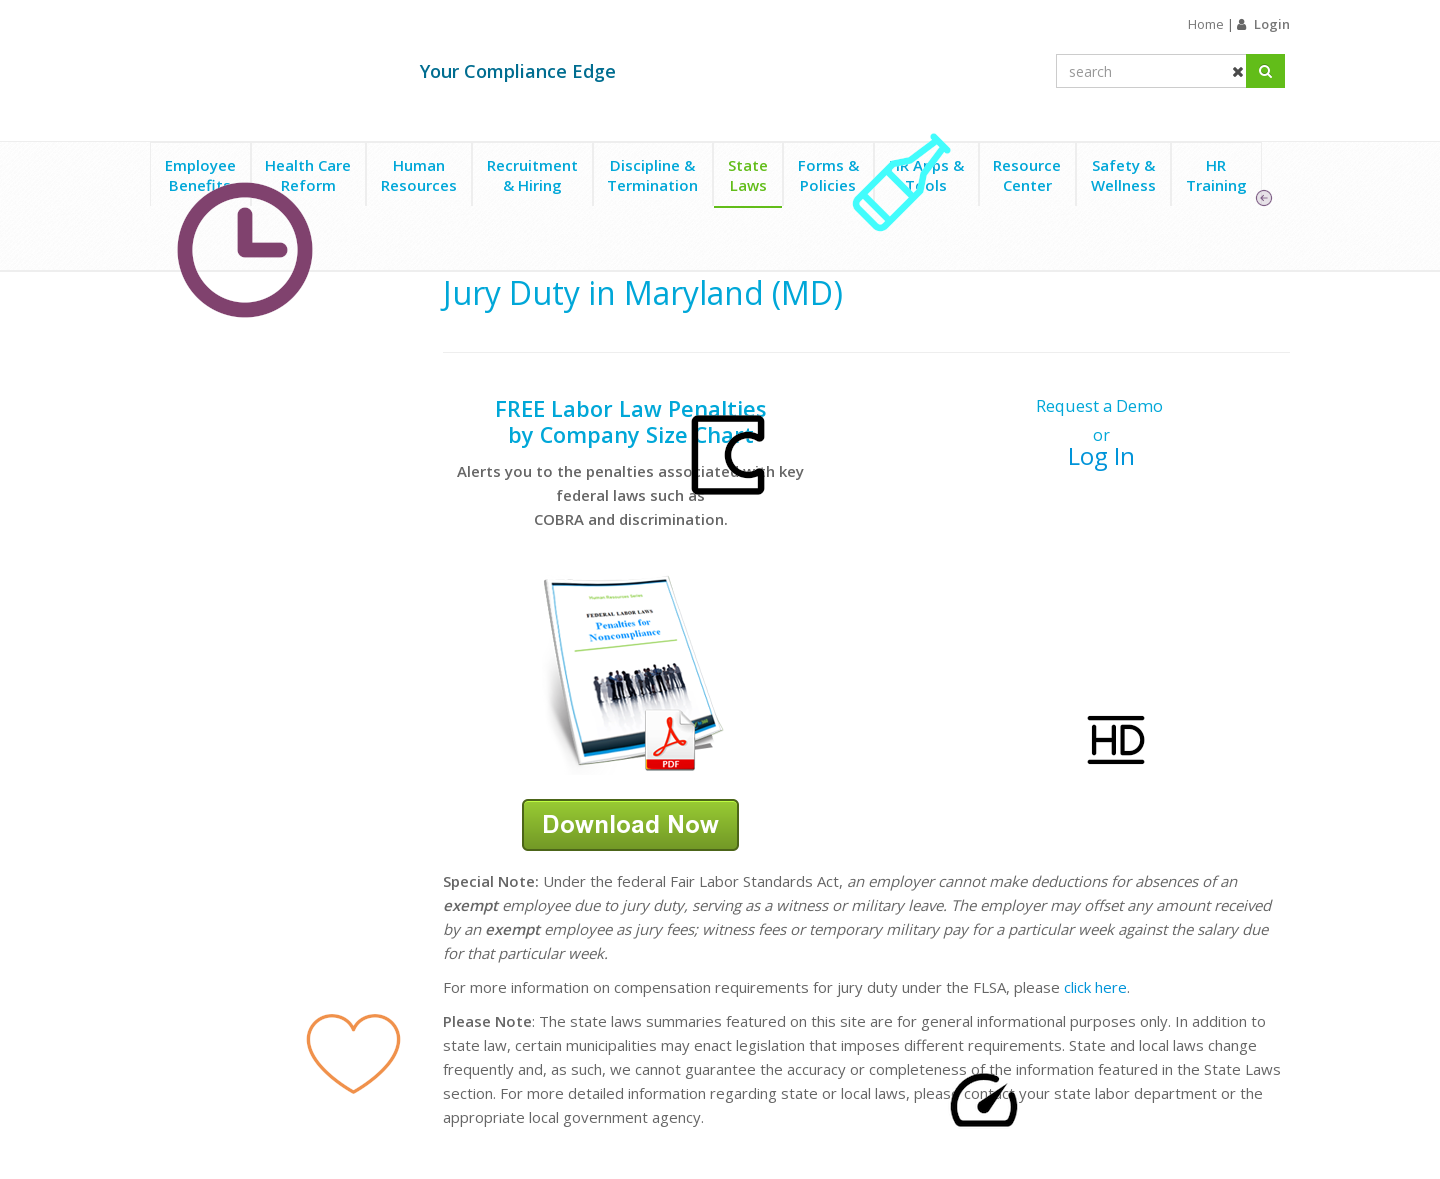 This screenshot has width=1440, height=1179. What do you see at coordinates (900, 184) in the screenshot?
I see `browse bars or breweries nearby` at bounding box center [900, 184].